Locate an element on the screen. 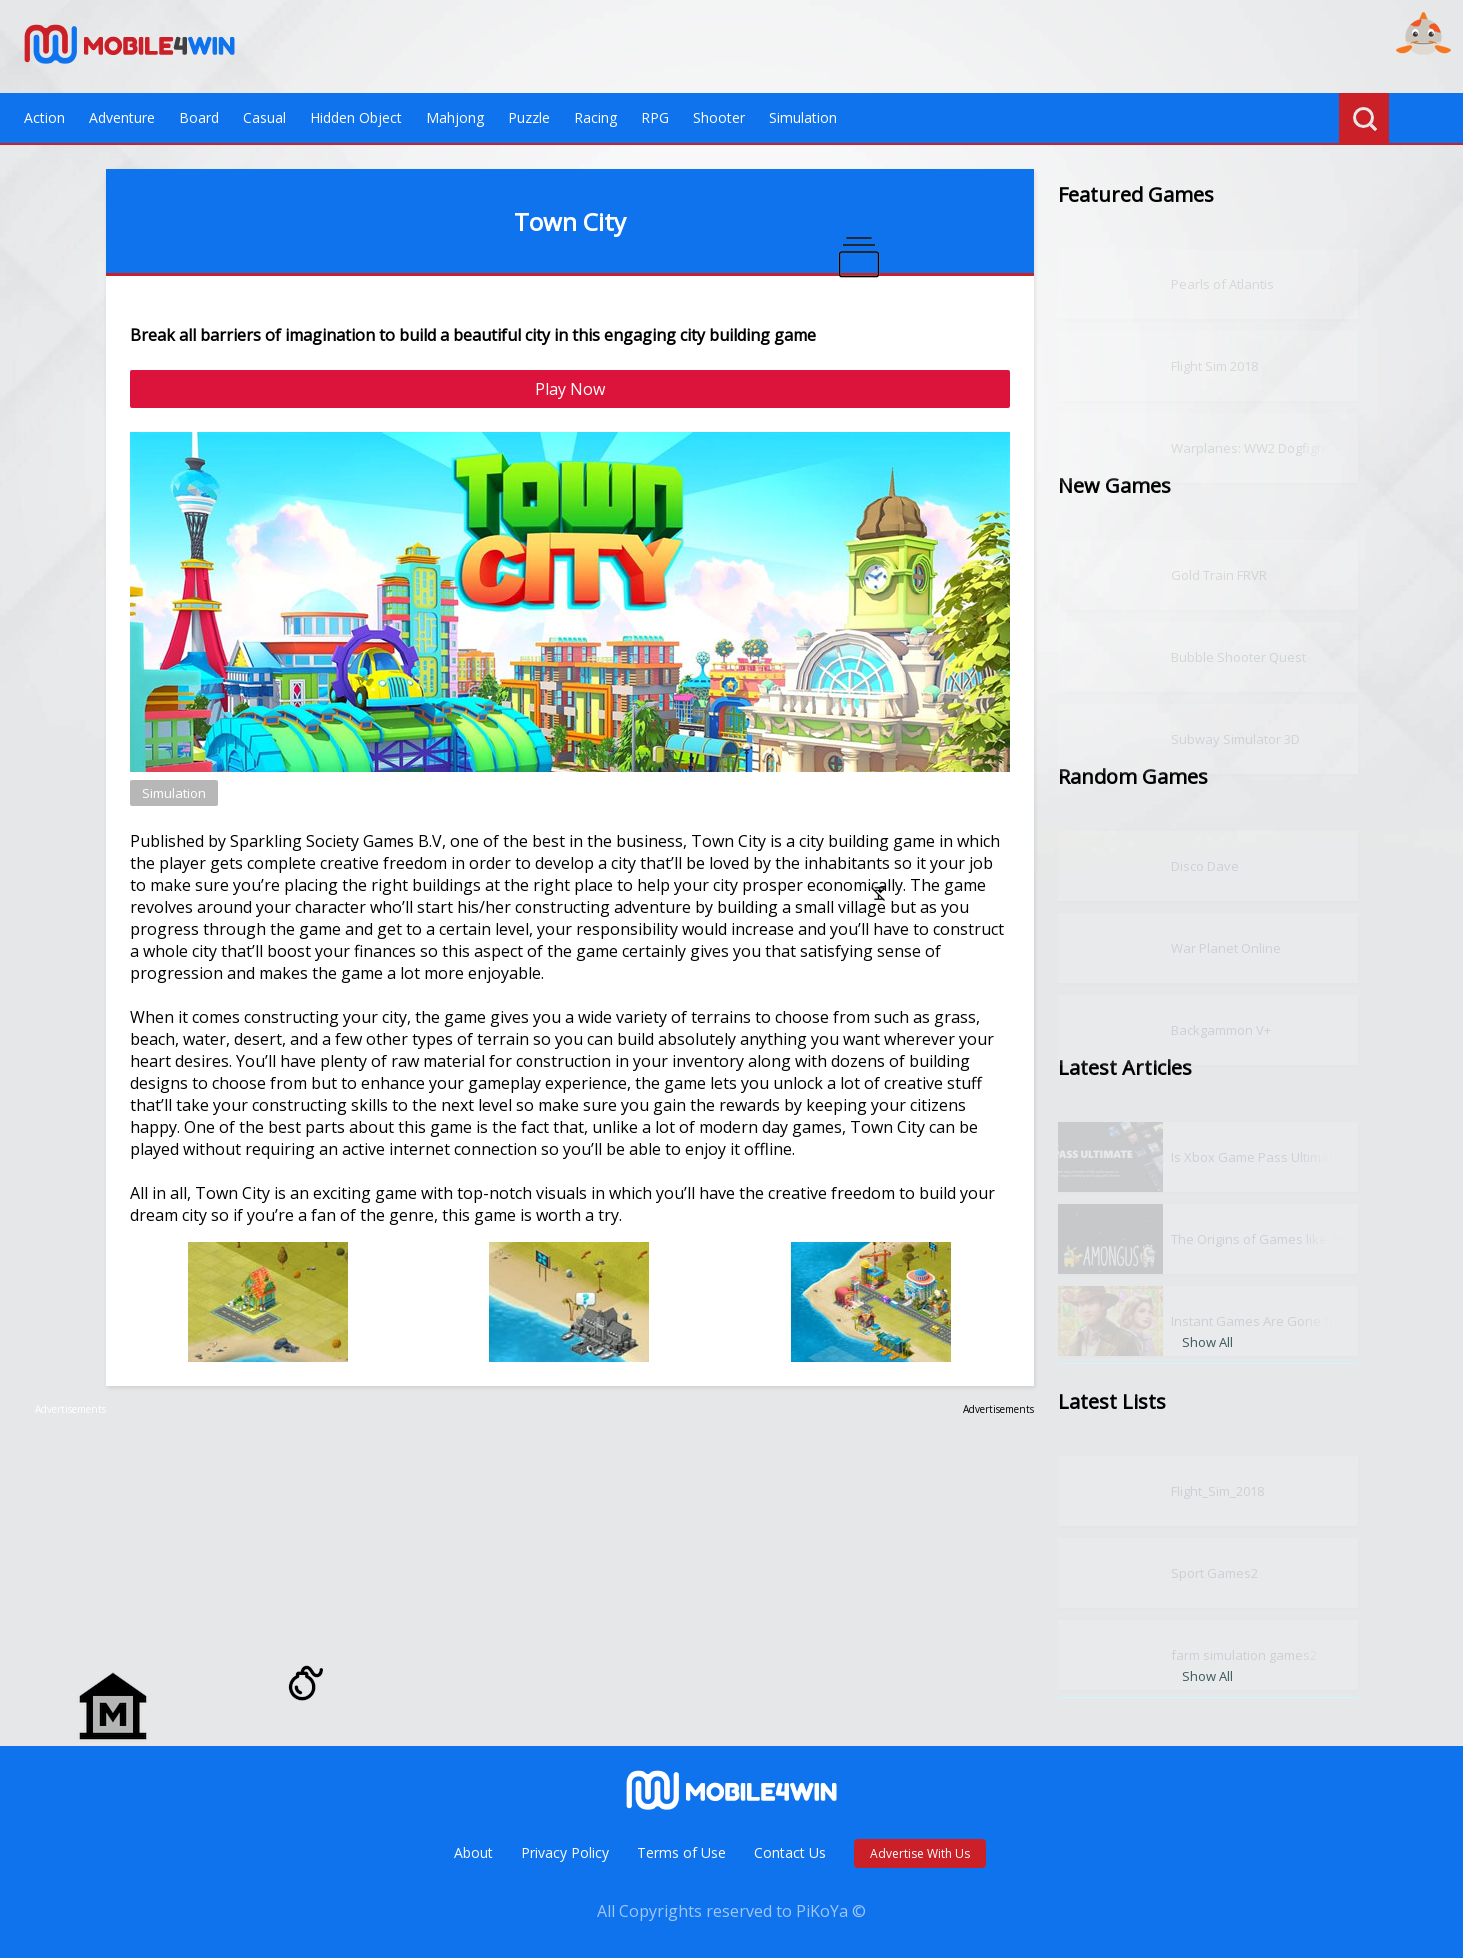 The width and height of the screenshot is (1463, 1958). indicates alcohol-free zone or no drinks allowed is located at coordinates (878, 893).